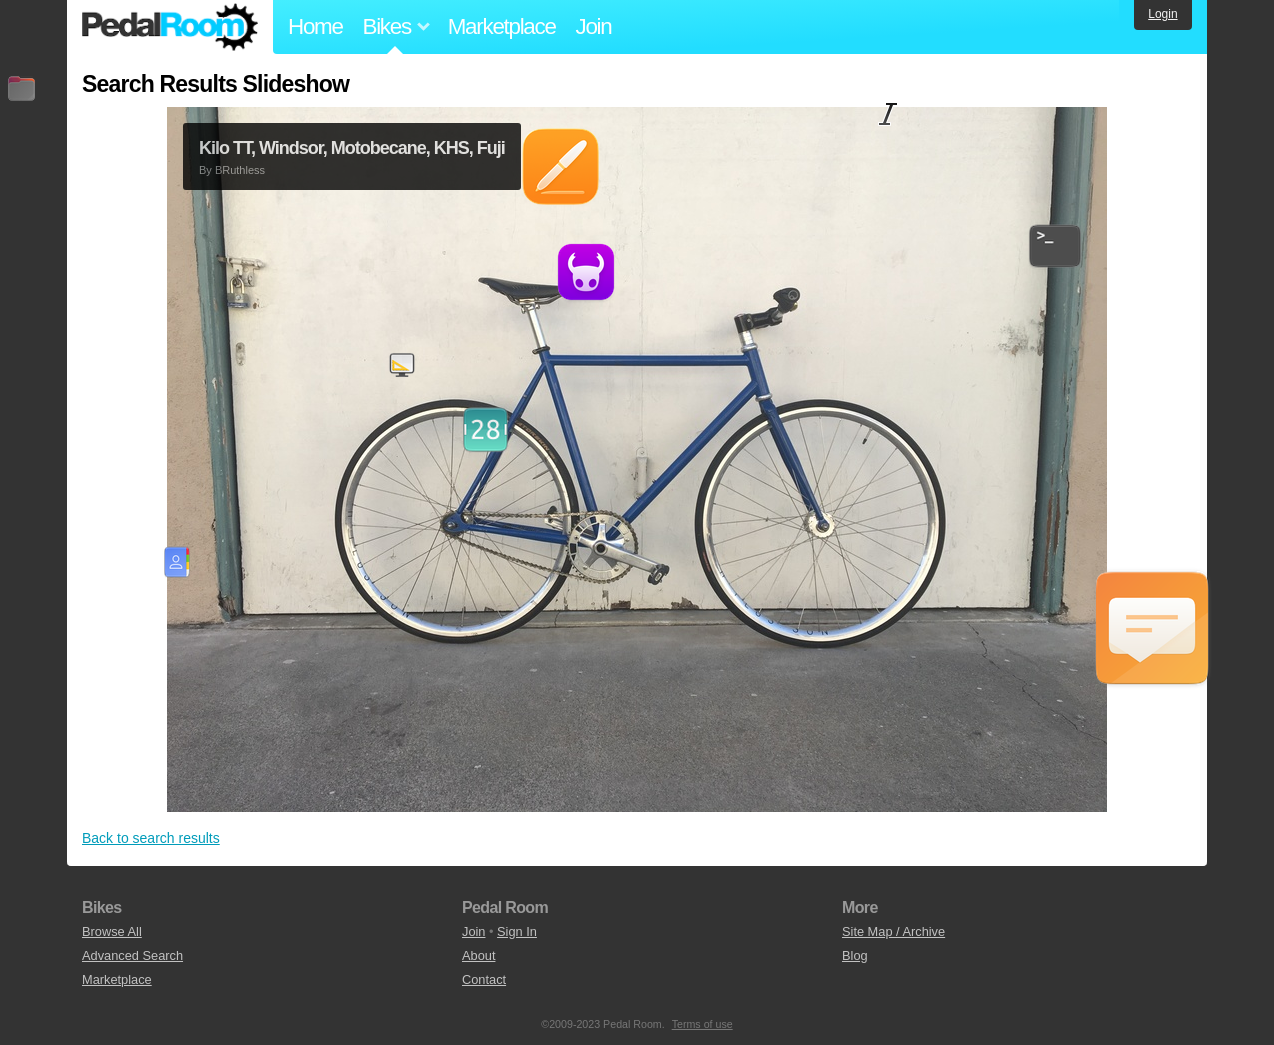 This screenshot has height=1045, width=1274. I want to click on open a folder or directory, so click(21, 88).